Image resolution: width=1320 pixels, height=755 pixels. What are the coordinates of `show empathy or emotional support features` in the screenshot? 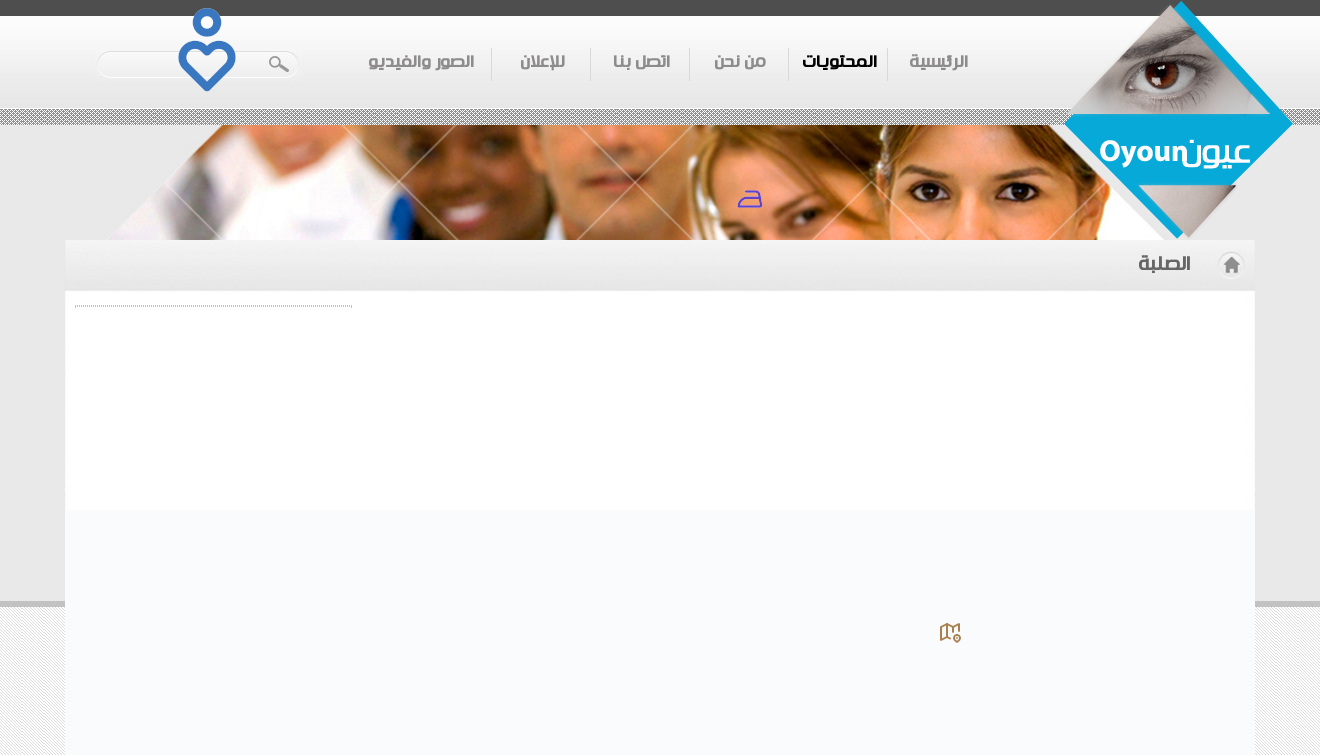 It's located at (207, 49).